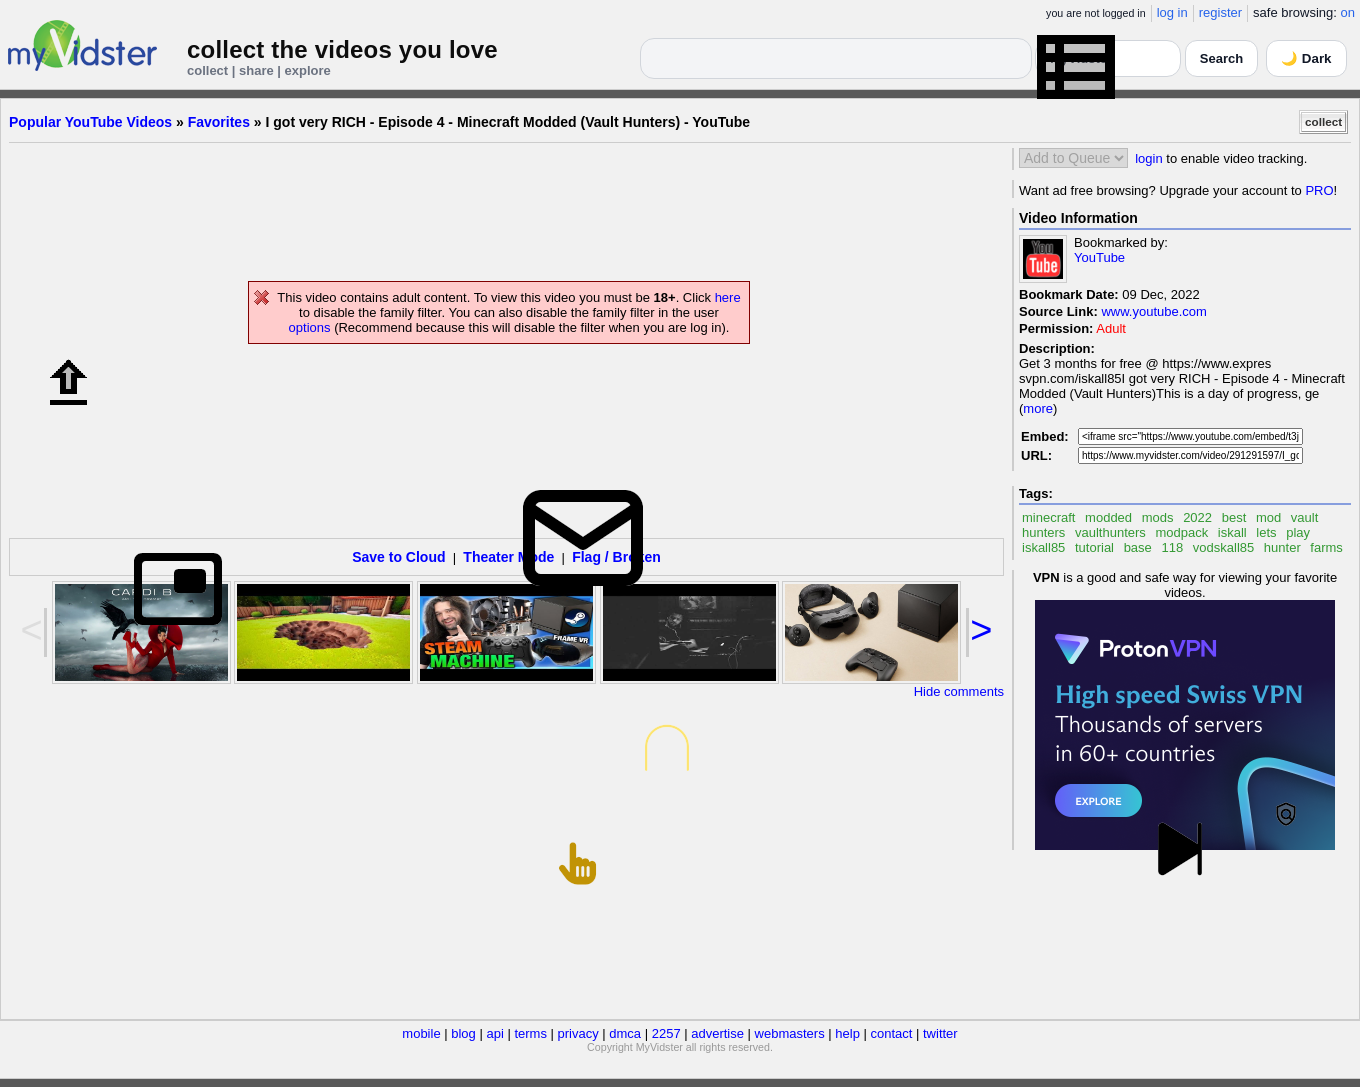 Image resolution: width=1360 pixels, height=1087 pixels. What do you see at coordinates (178, 589) in the screenshot?
I see `enable picture-in-picture mode` at bounding box center [178, 589].